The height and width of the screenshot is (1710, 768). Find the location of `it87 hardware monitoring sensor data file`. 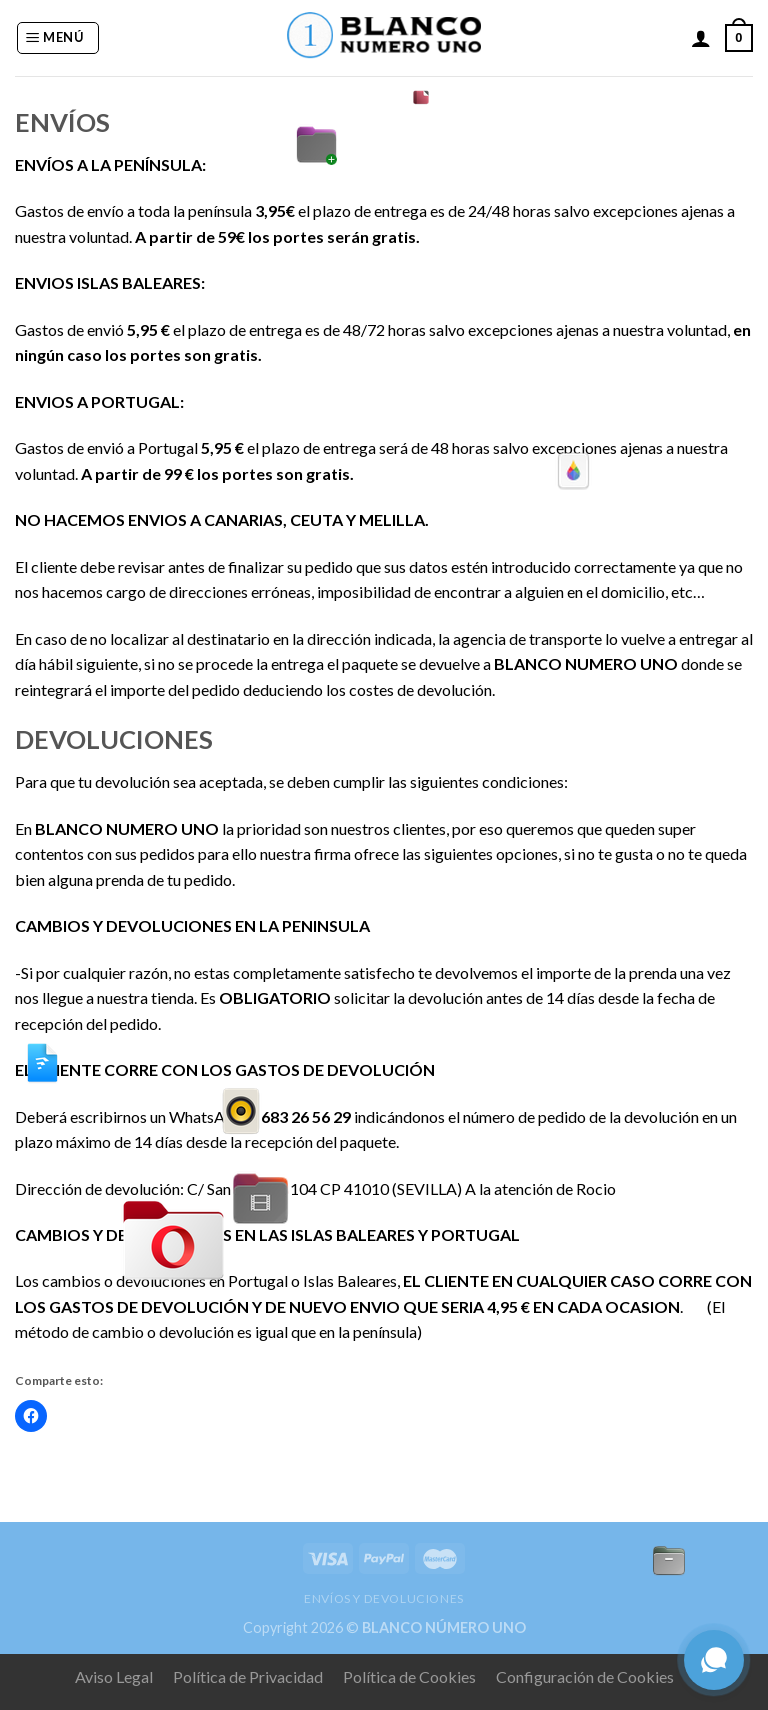

it87 hardware monitoring sensor data file is located at coordinates (573, 470).